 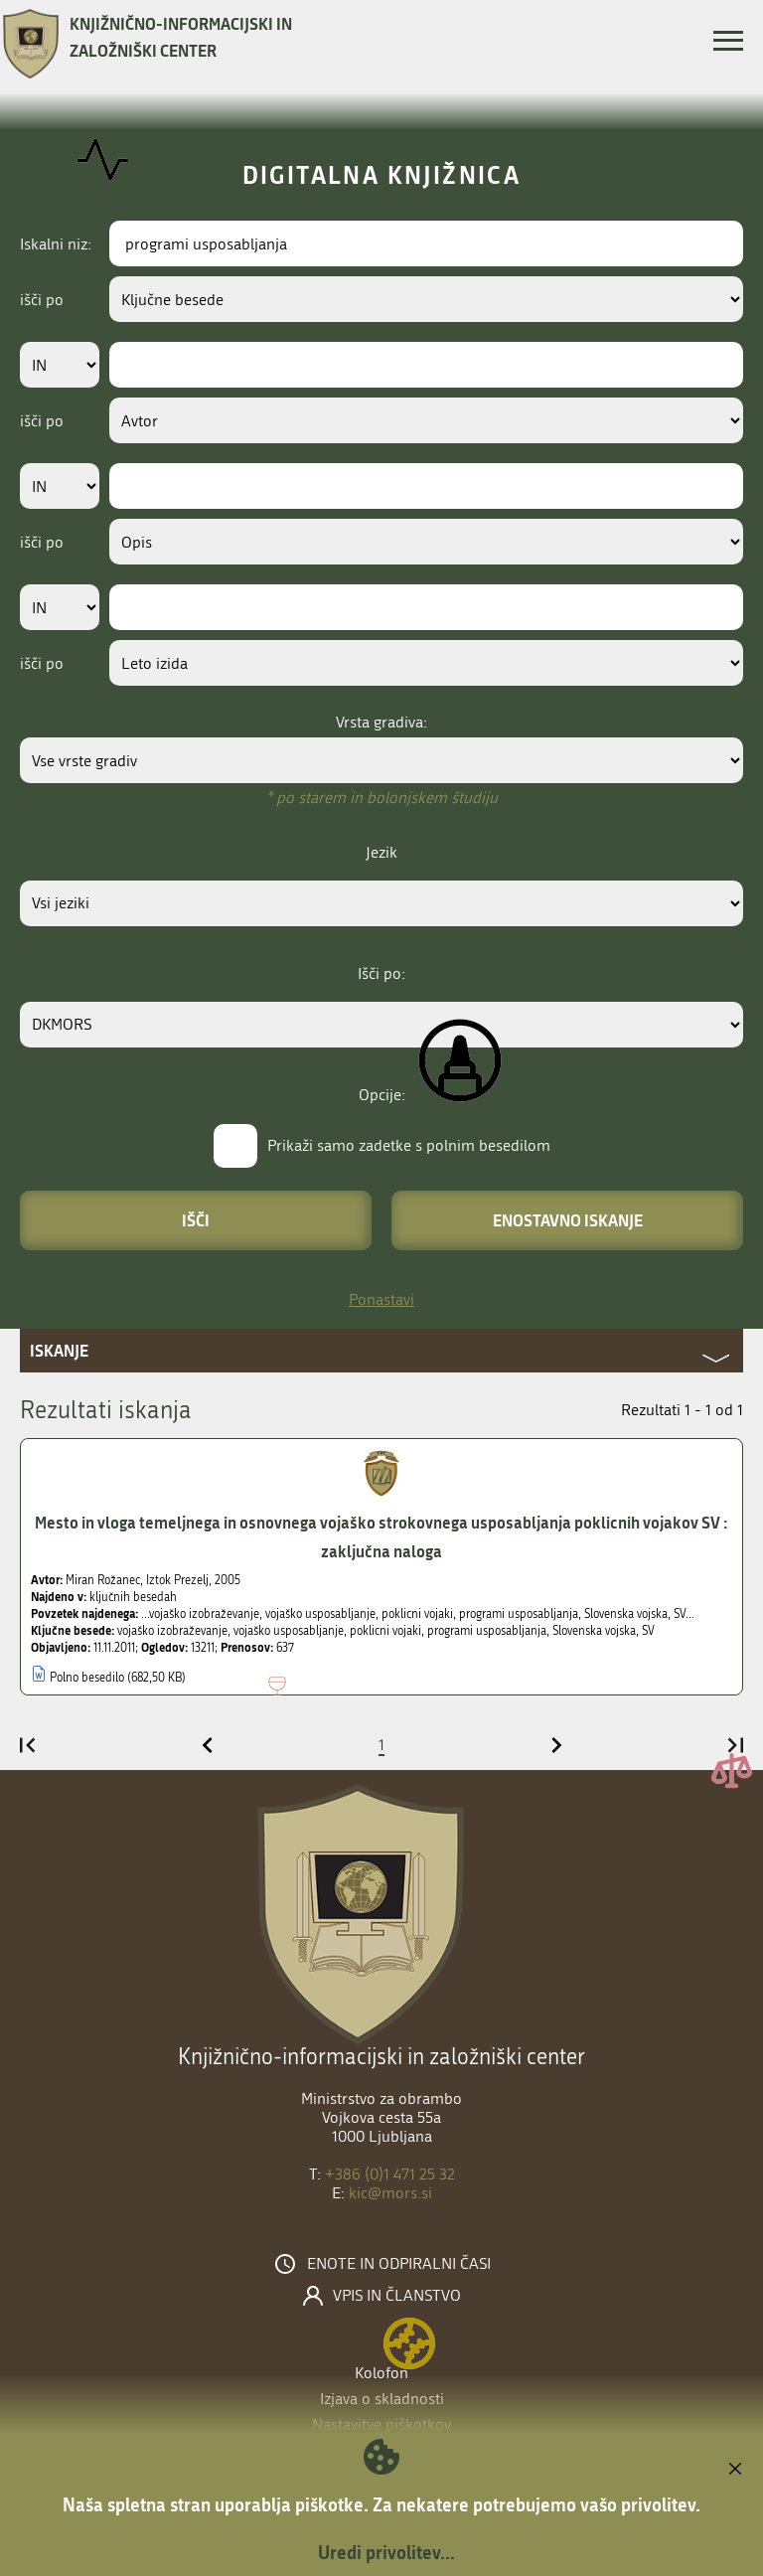 What do you see at coordinates (409, 2343) in the screenshot?
I see `view baseball scores or stats` at bounding box center [409, 2343].